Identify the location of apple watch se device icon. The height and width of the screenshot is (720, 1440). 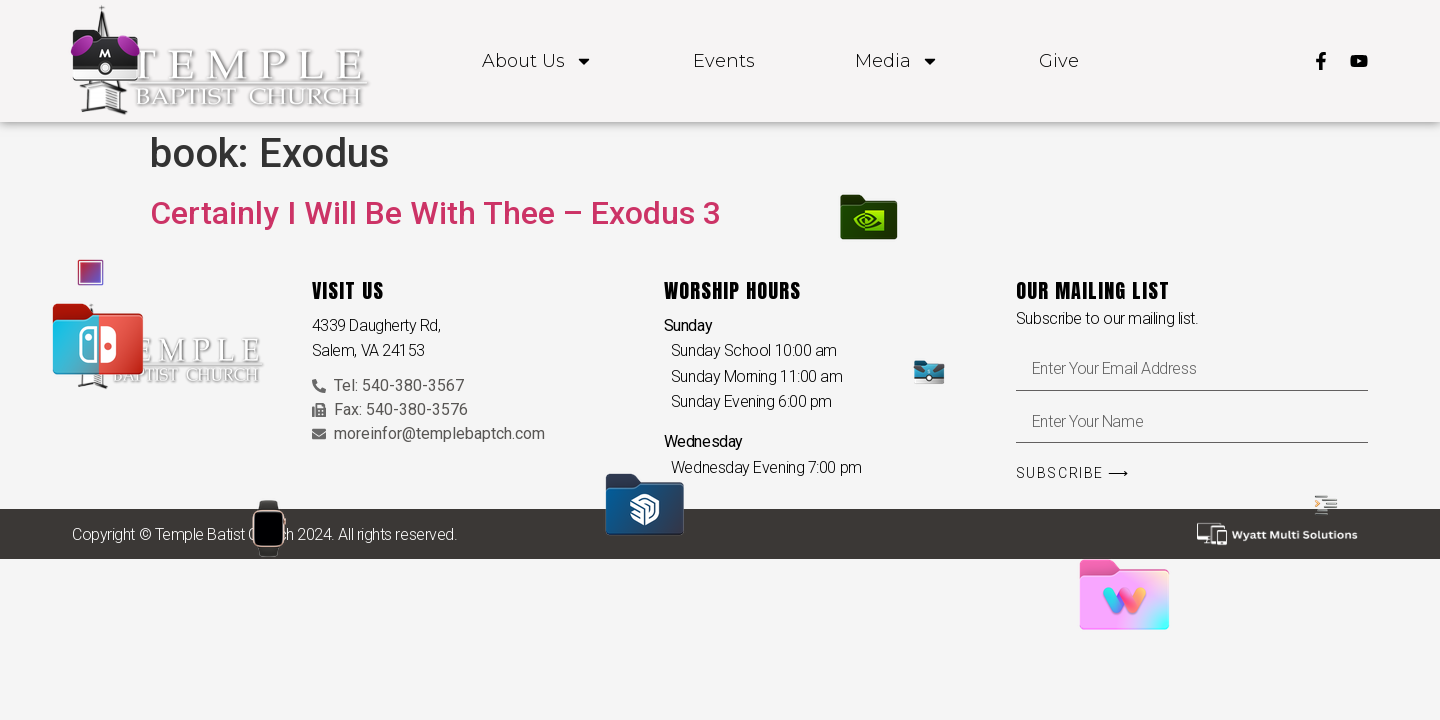
(268, 528).